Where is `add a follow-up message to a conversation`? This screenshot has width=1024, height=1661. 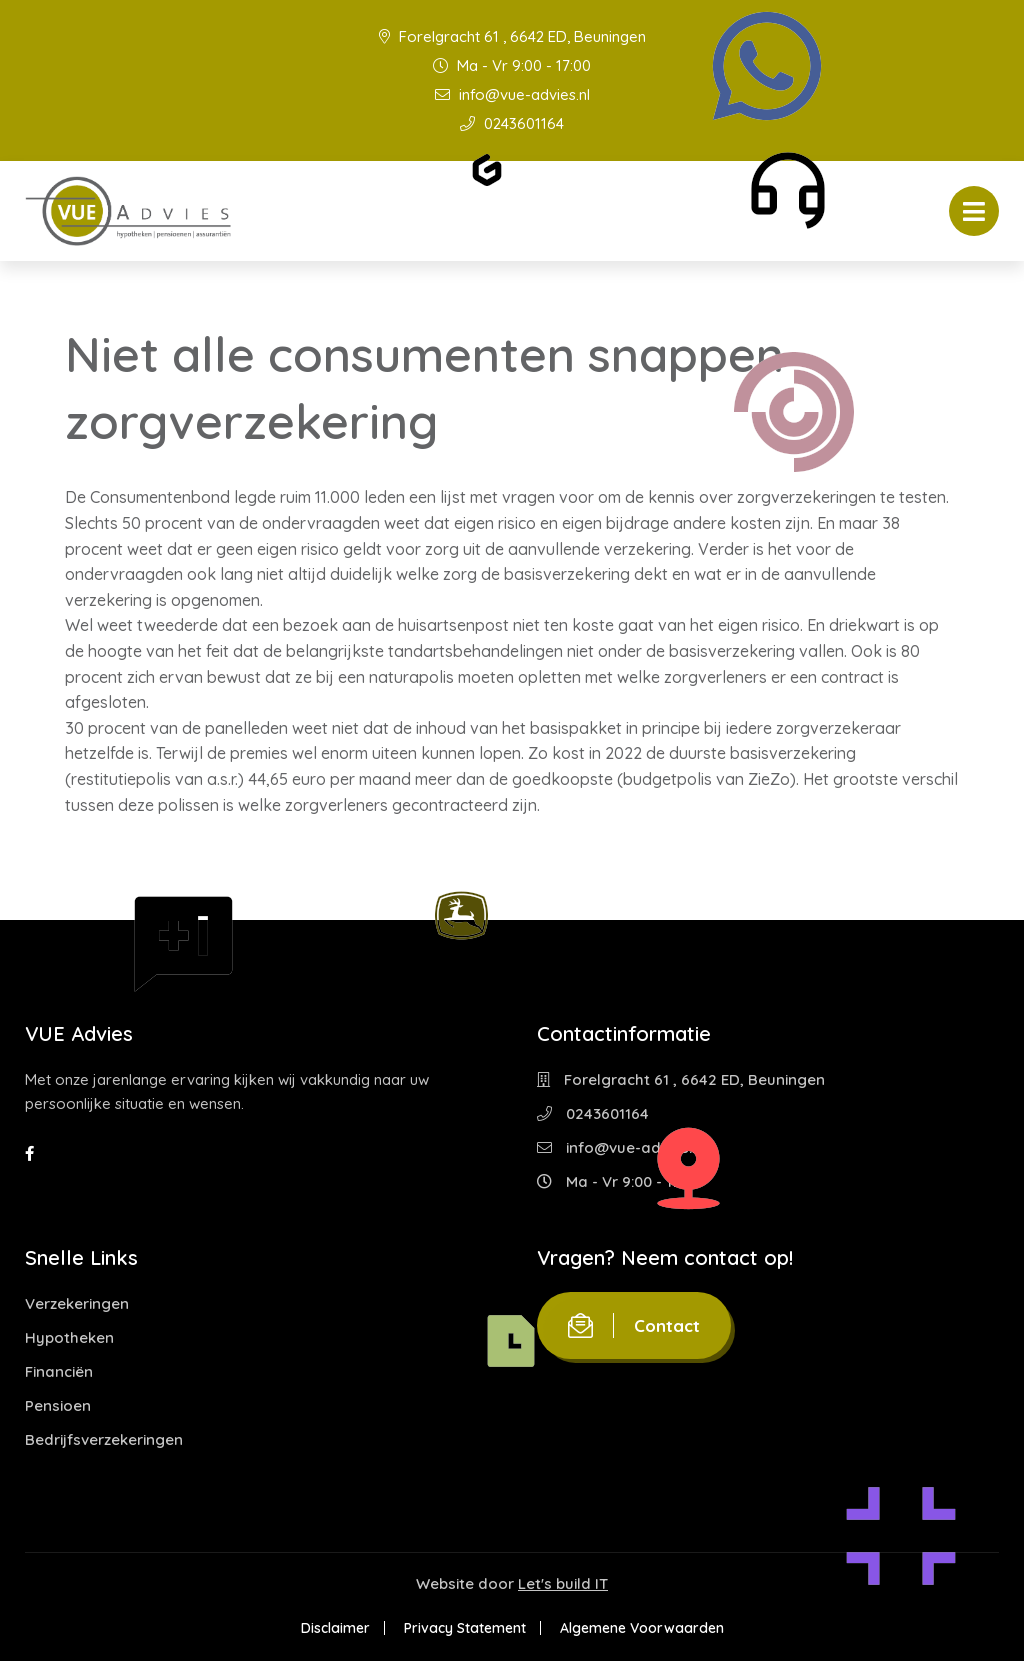
add a follow-up message to a conversation is located at coordinates (183, 940).